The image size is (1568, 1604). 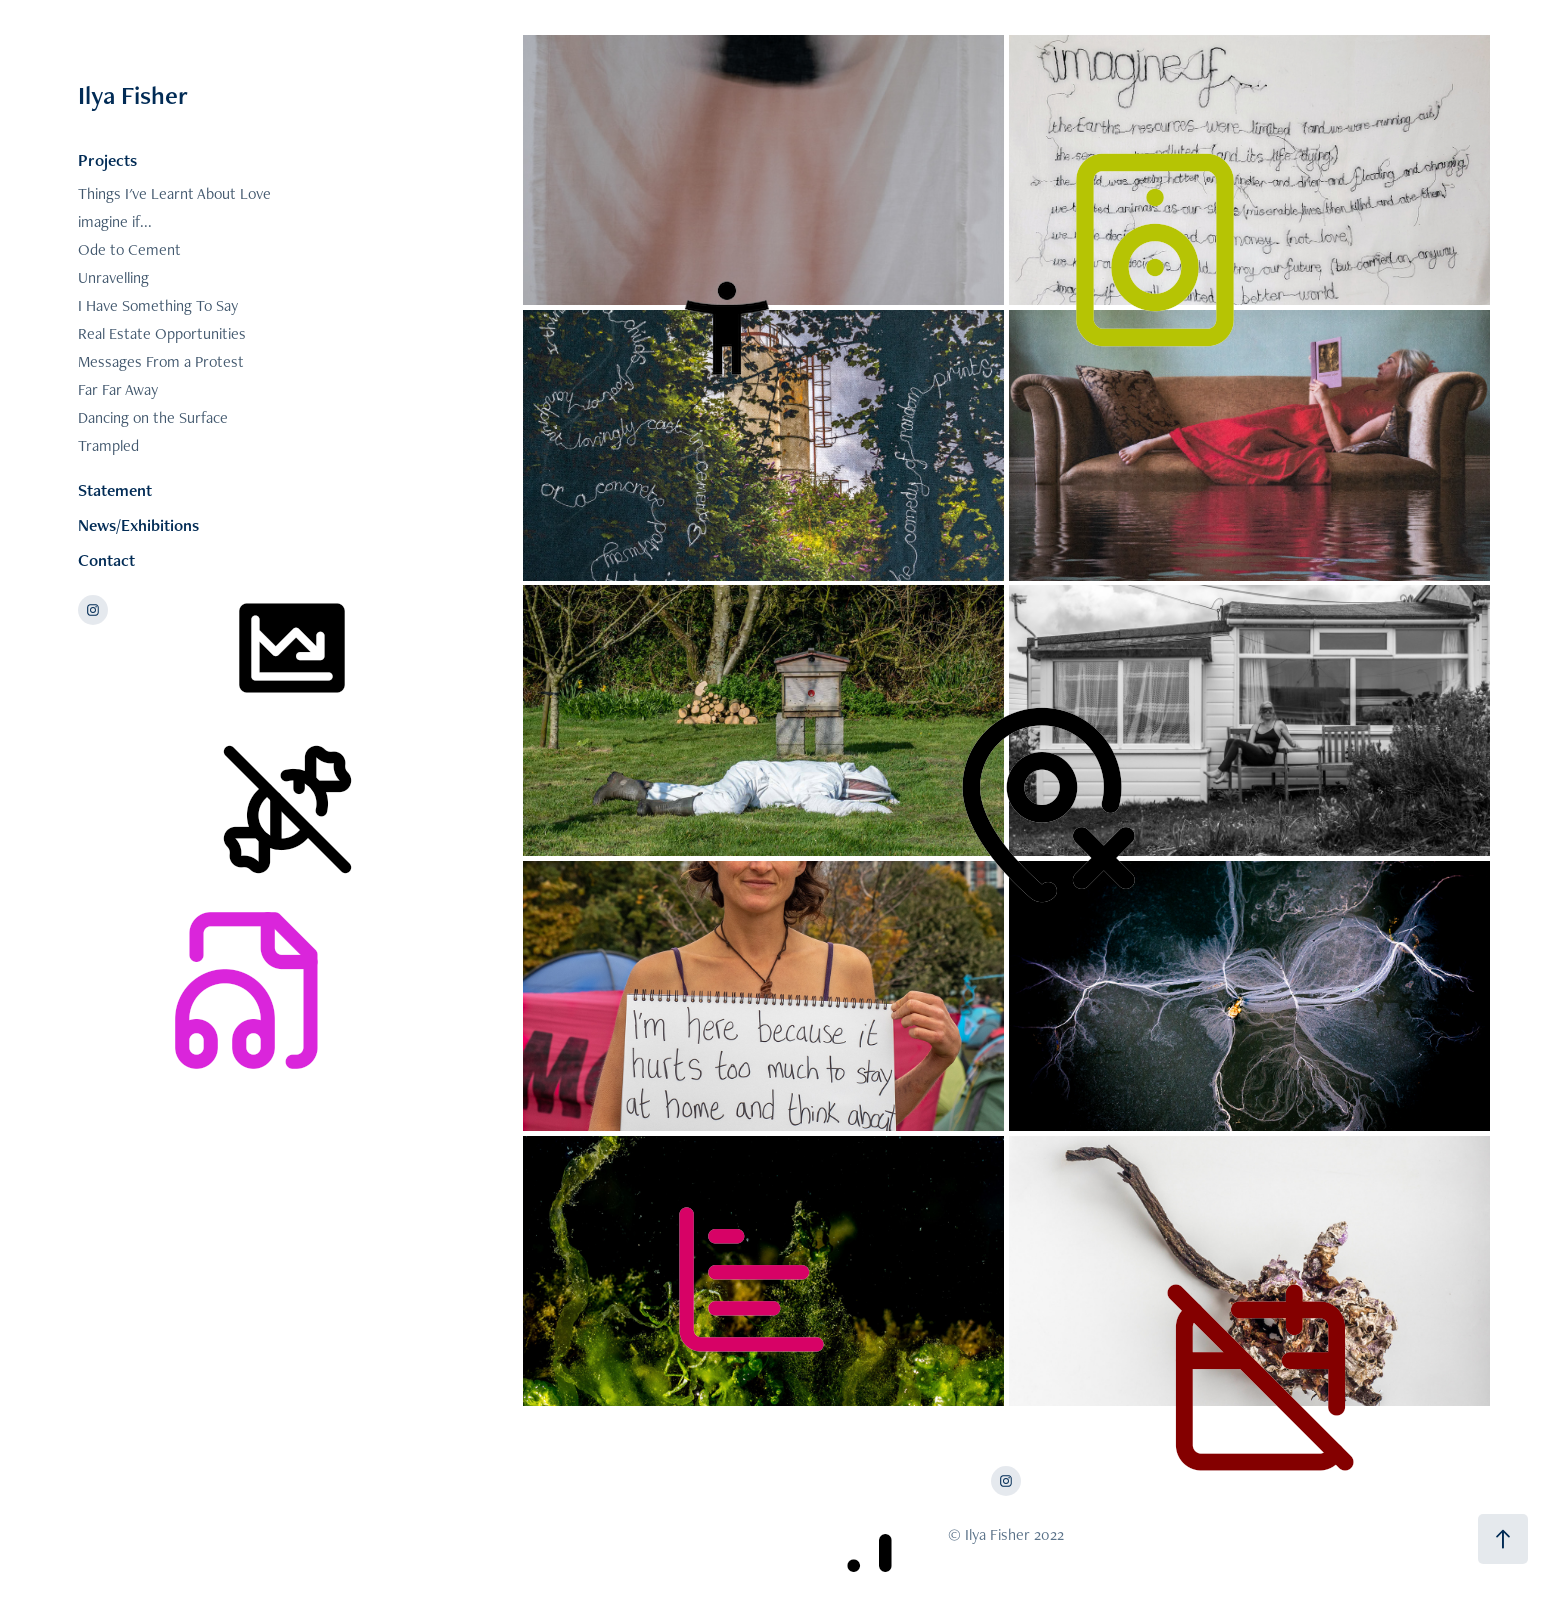 I want to click on open an audio file, so click(x=253, y=990).